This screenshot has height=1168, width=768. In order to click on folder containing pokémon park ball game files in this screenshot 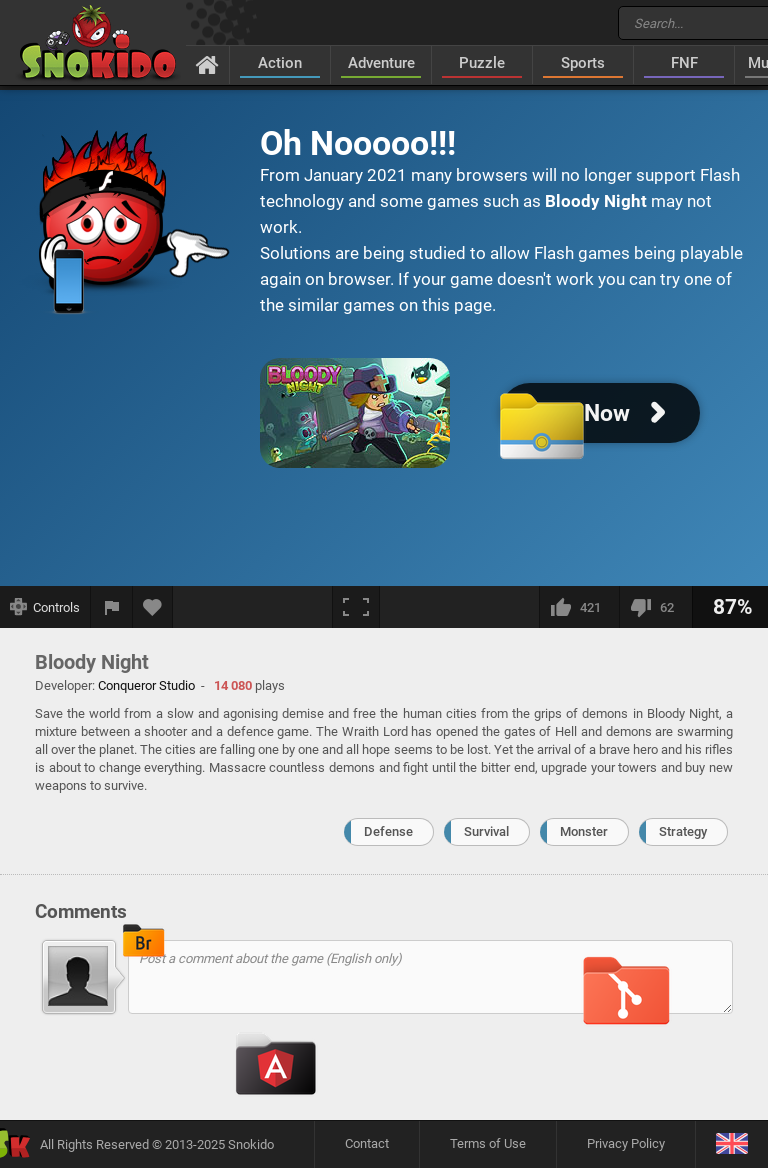, I will do `click(541, 428)`.